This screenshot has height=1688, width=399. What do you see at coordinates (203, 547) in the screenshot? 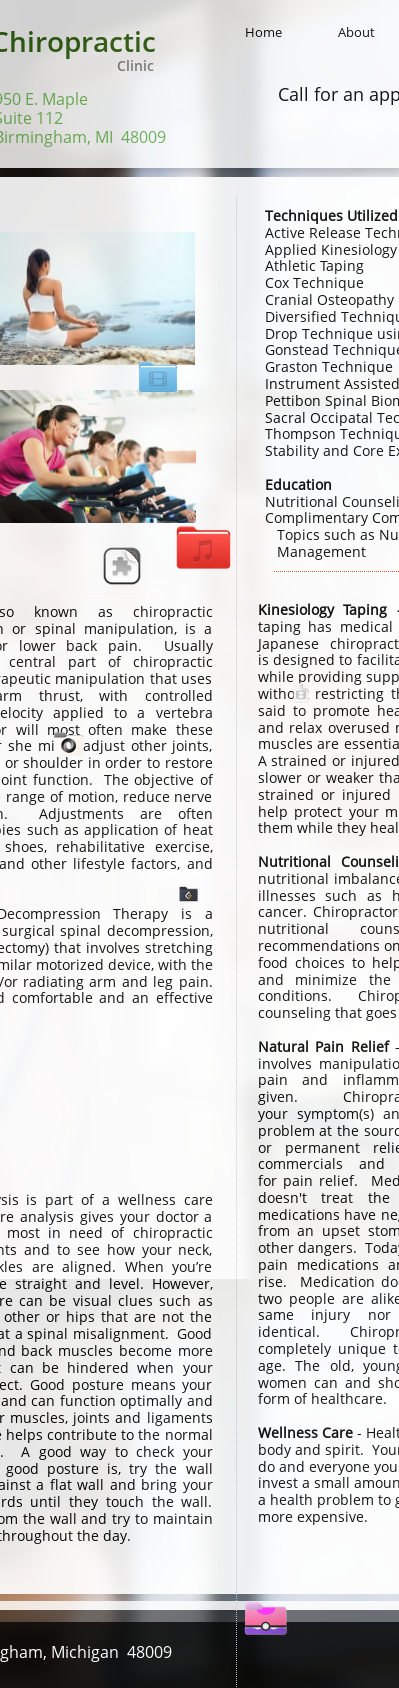
I see `open your music files folder` at bounding box center [203, 547].